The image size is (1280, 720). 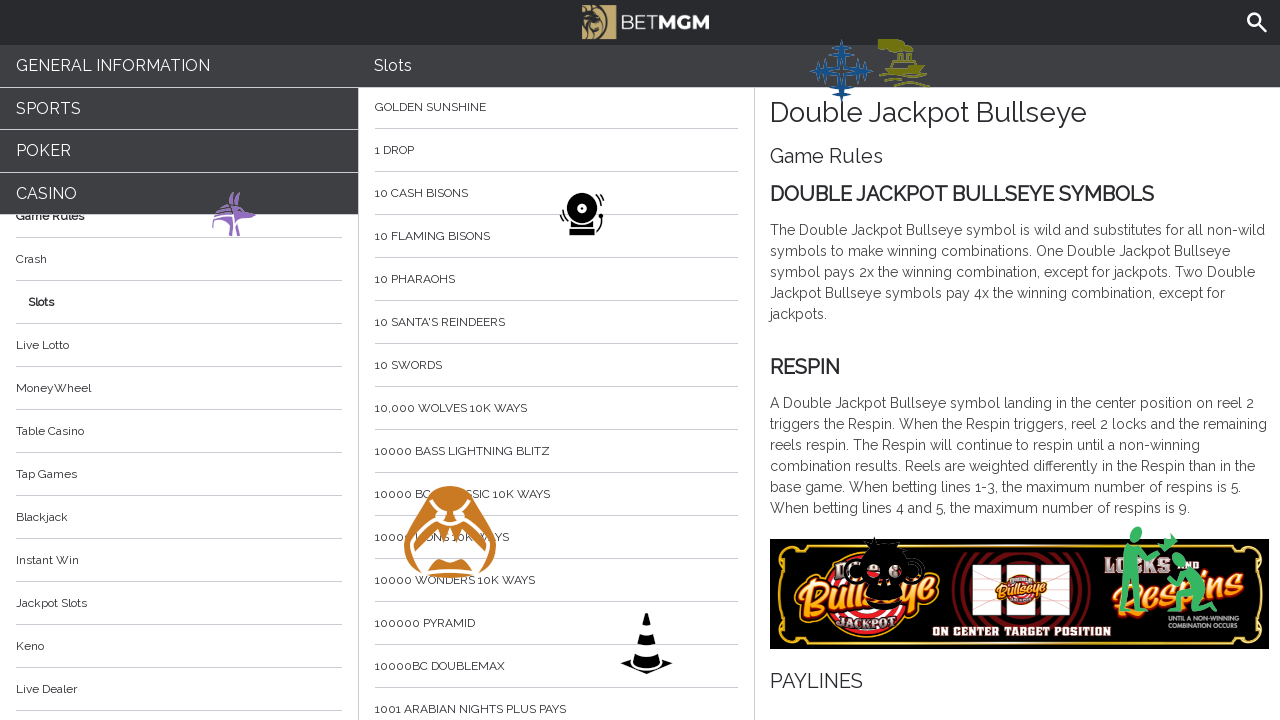 I want to click on decorative frost or ice effect indicator, so click(x=841, y=71).